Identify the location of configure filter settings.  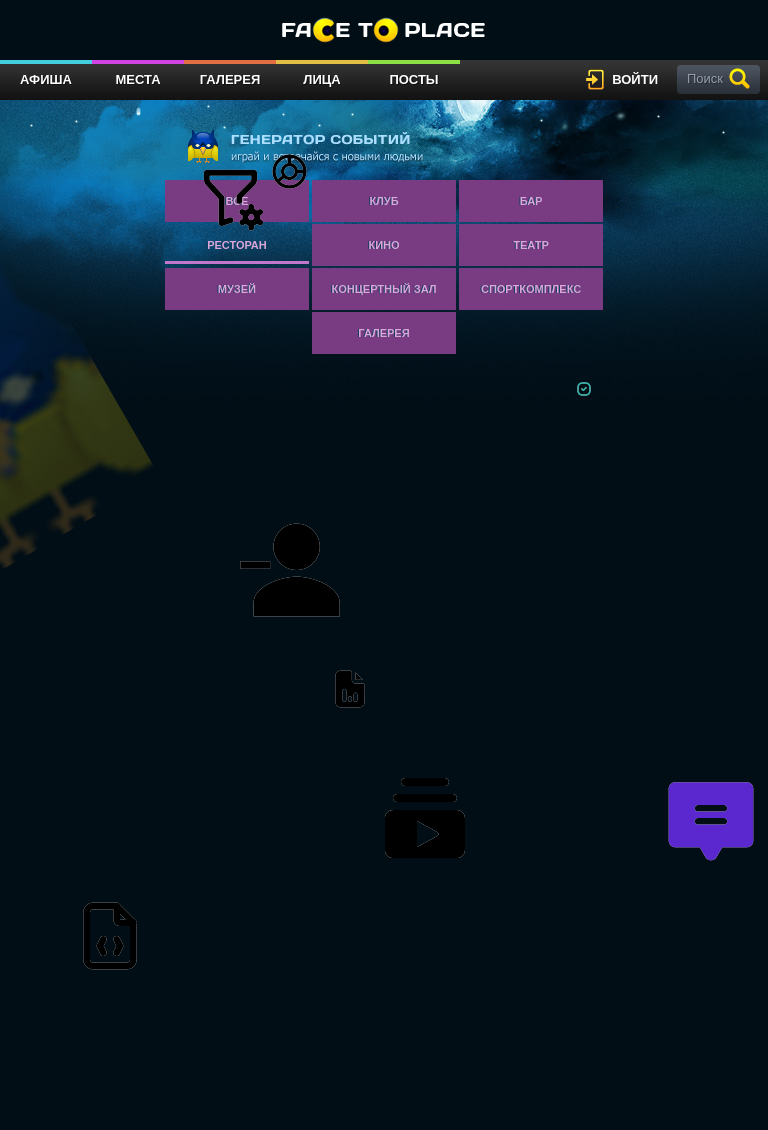
(230, 196).